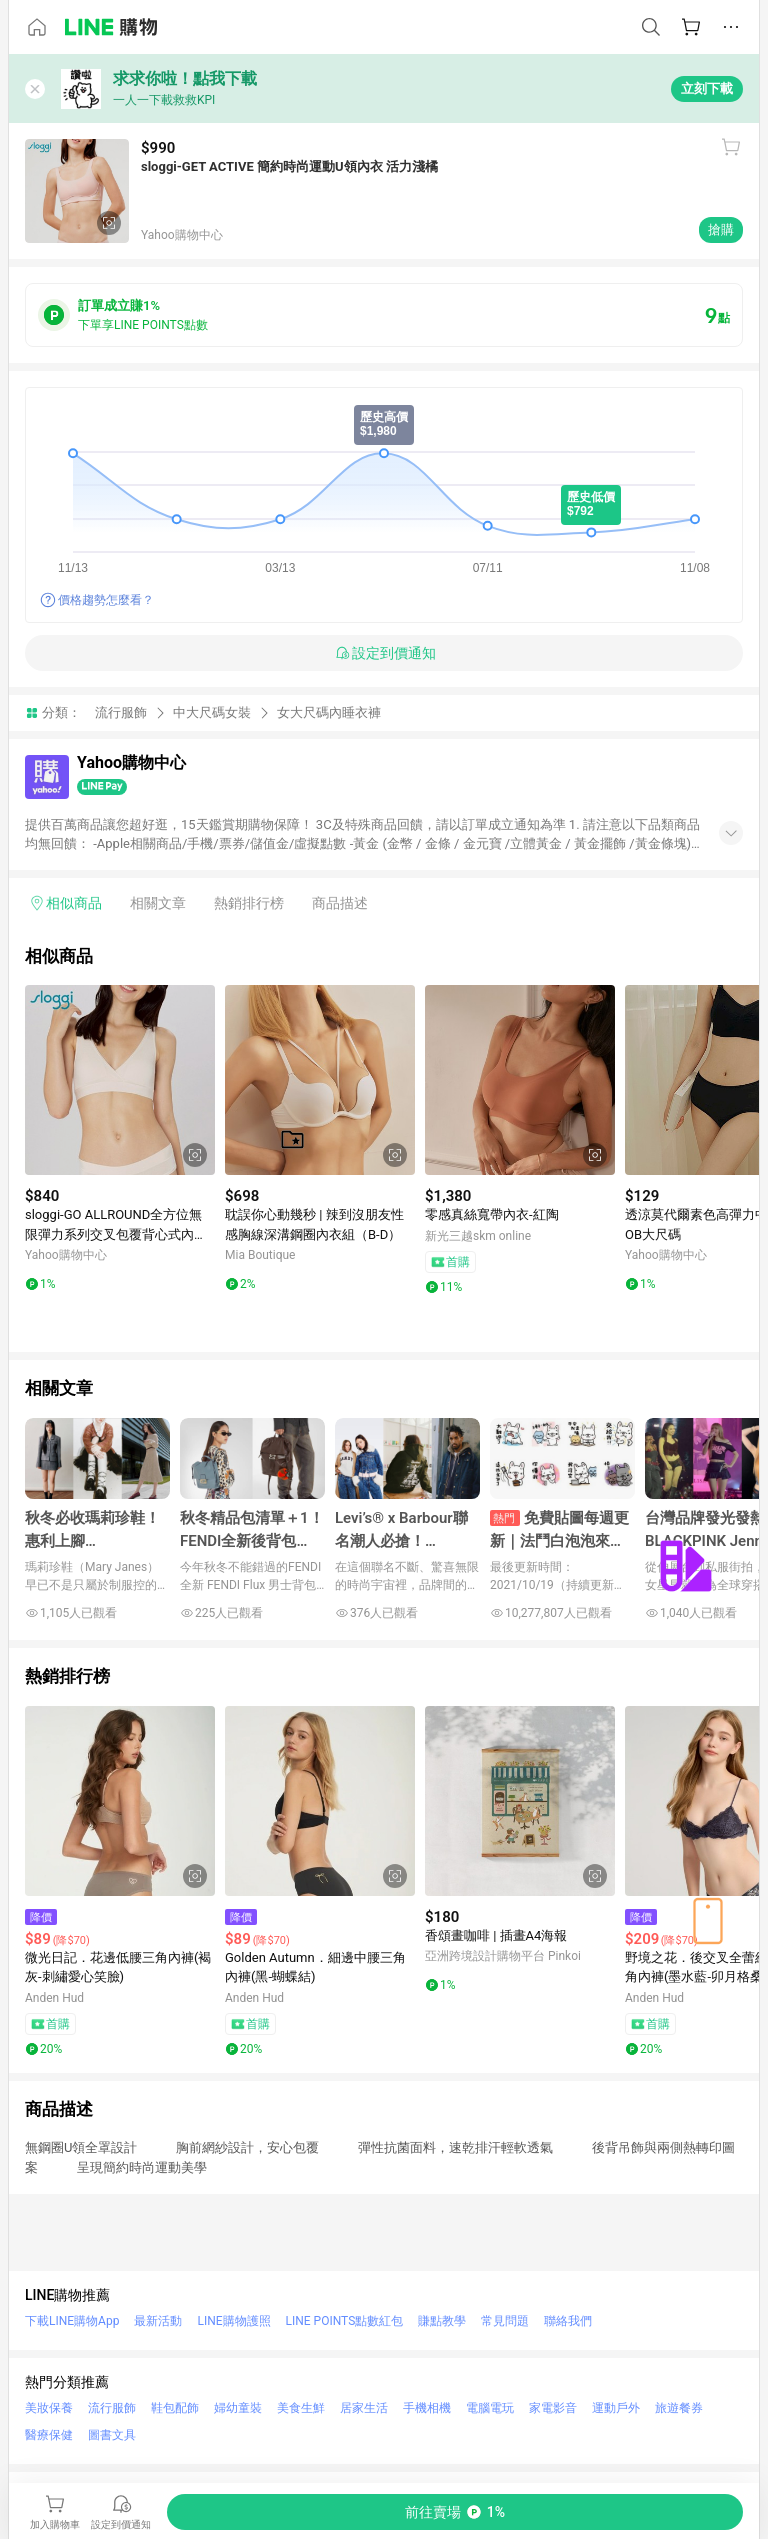  Describe the element at coordinates (292, 1139) in the screenshot. I see `access your starred or favorite files` at that location.